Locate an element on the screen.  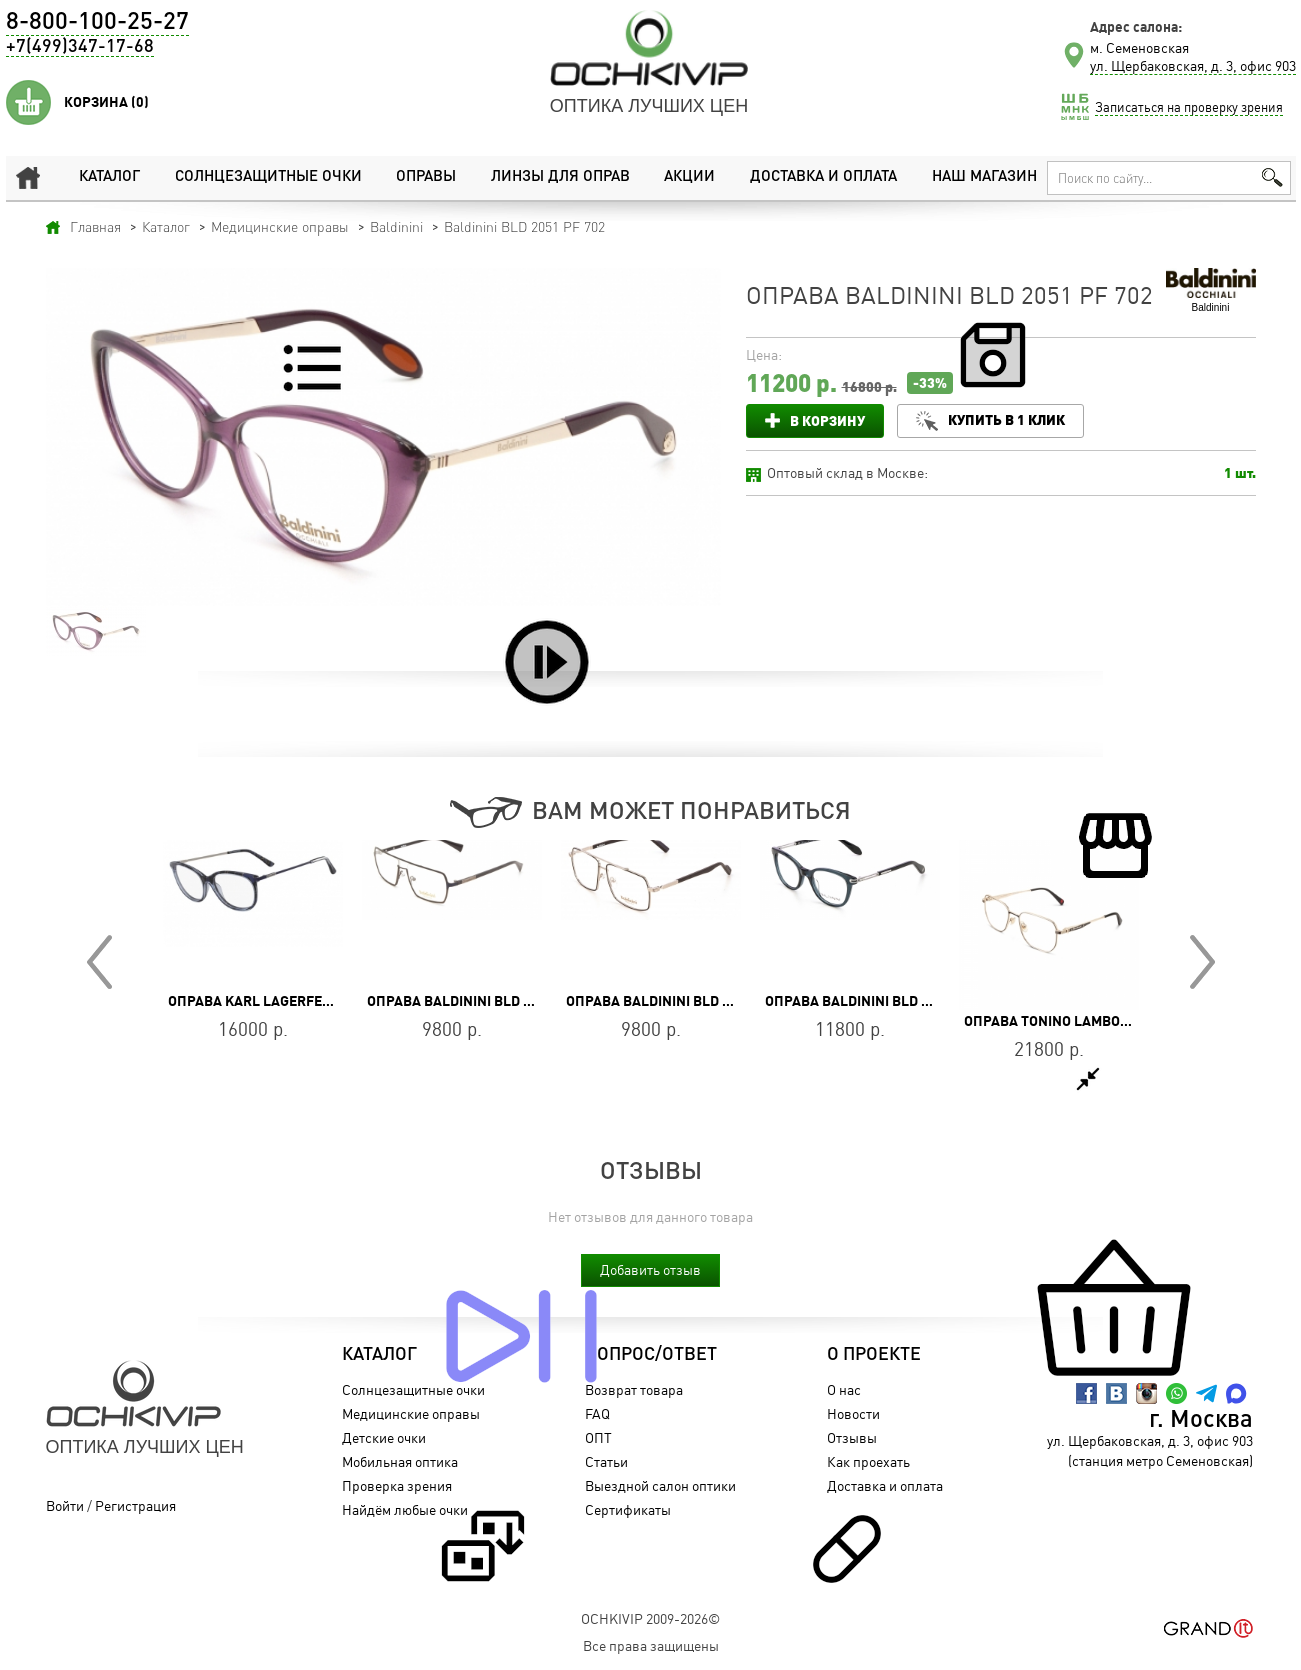
save current file or document is located at coordinates (993, 355).